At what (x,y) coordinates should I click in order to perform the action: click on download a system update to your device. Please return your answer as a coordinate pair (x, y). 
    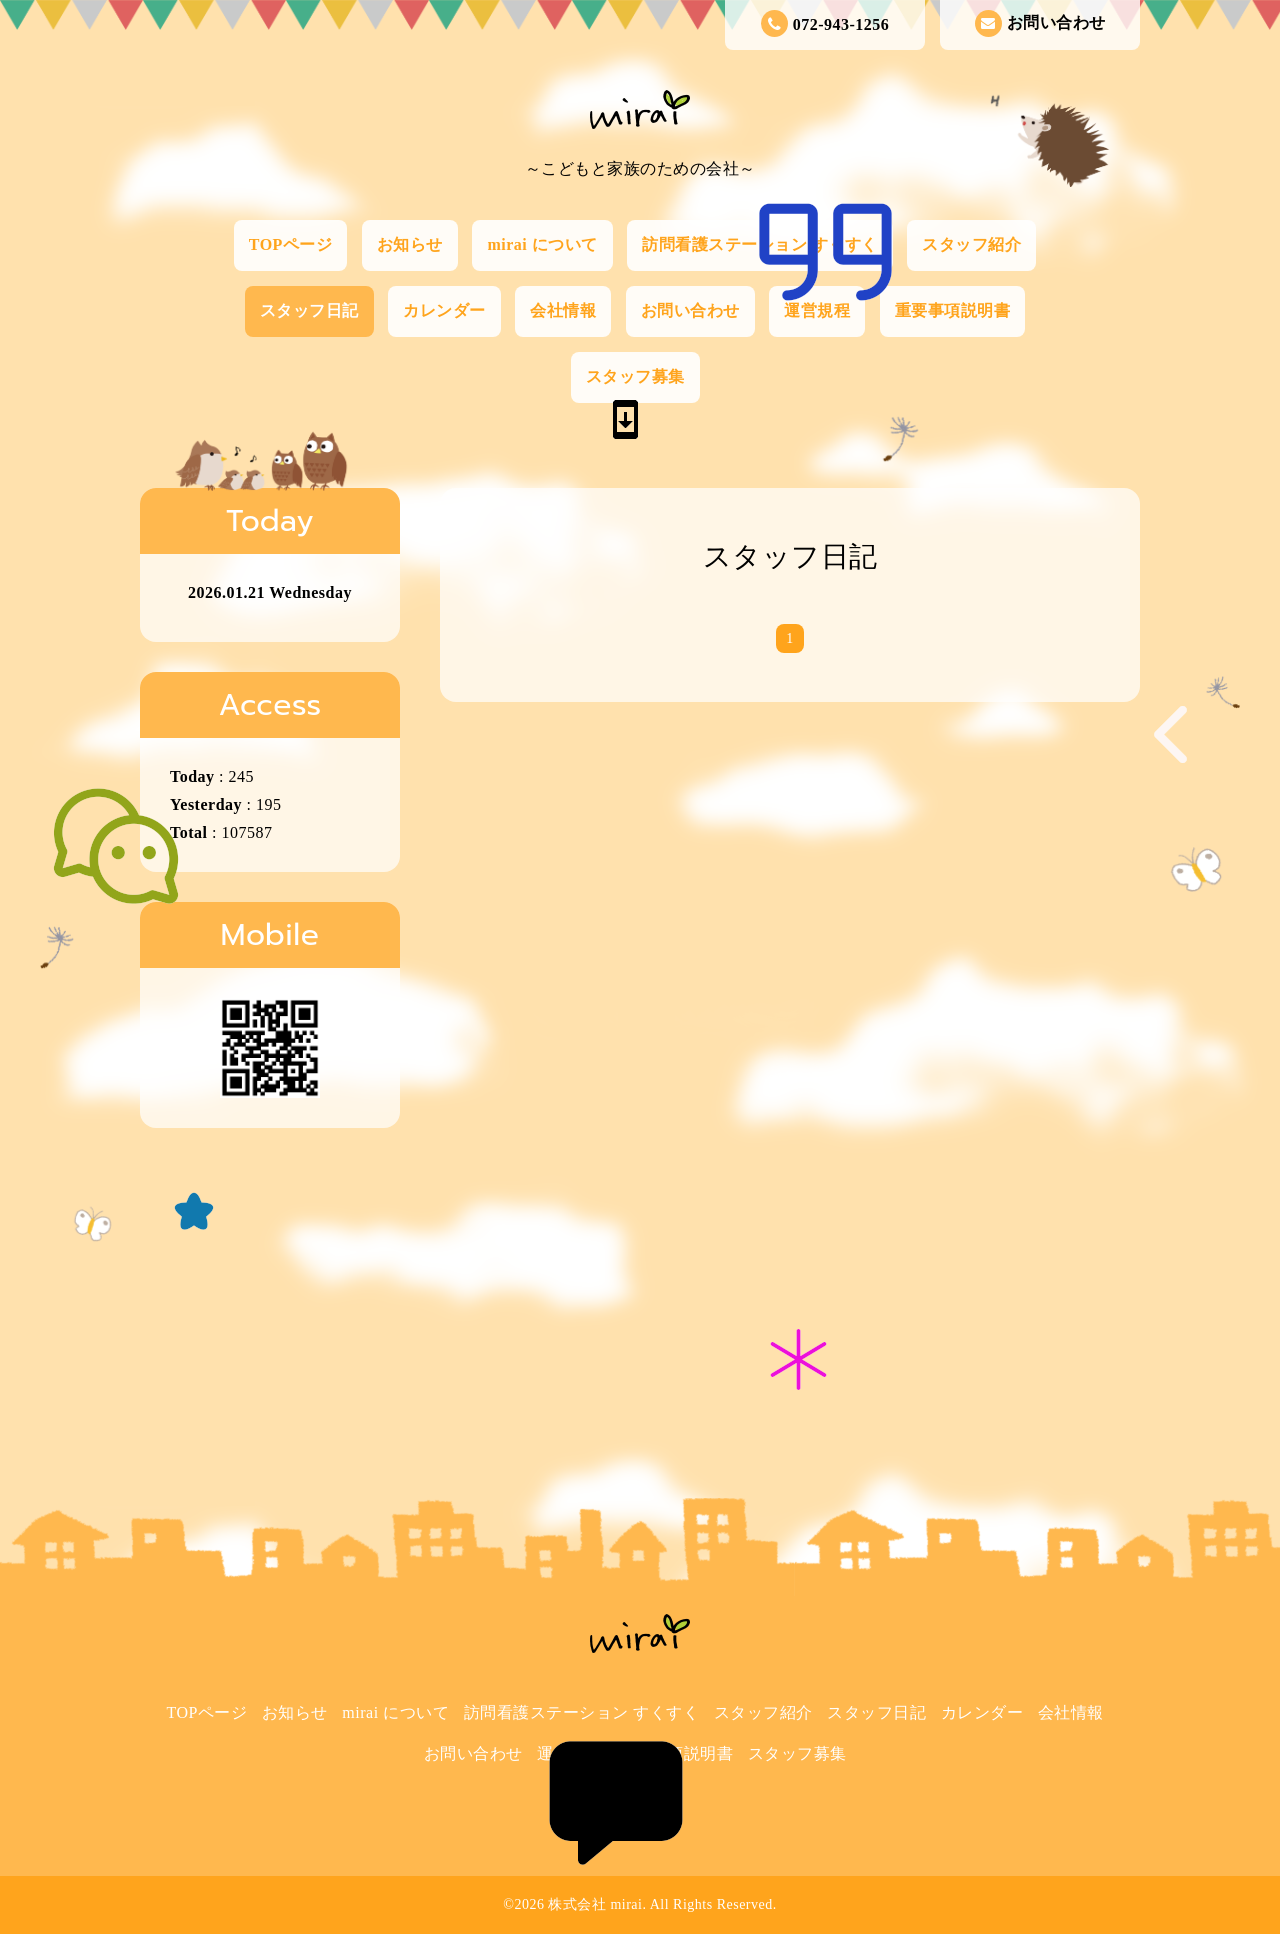
    Looking at the image, I should click on (625, 419).